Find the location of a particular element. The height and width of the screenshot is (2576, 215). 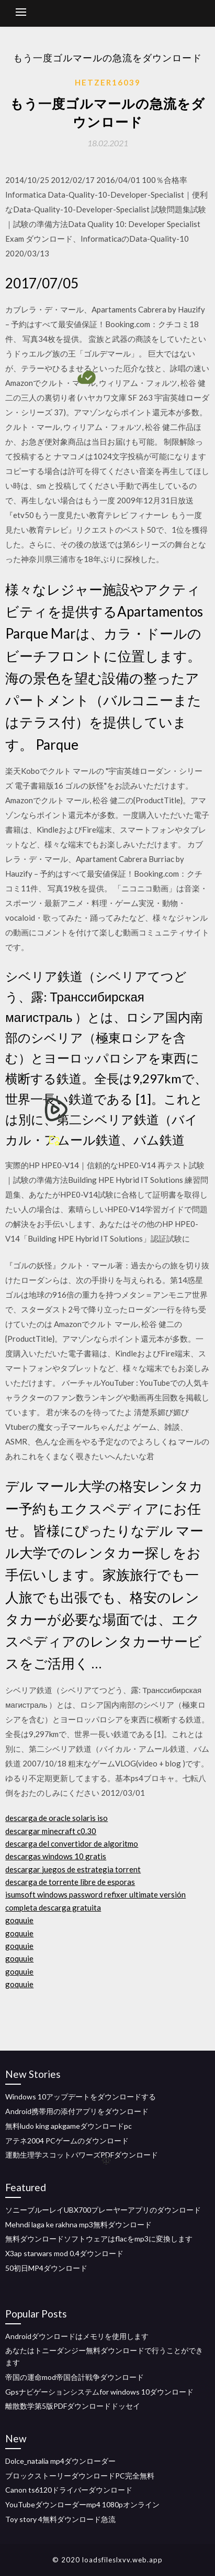

access your favorite or starred folder is located at coordinates (54, 1140).